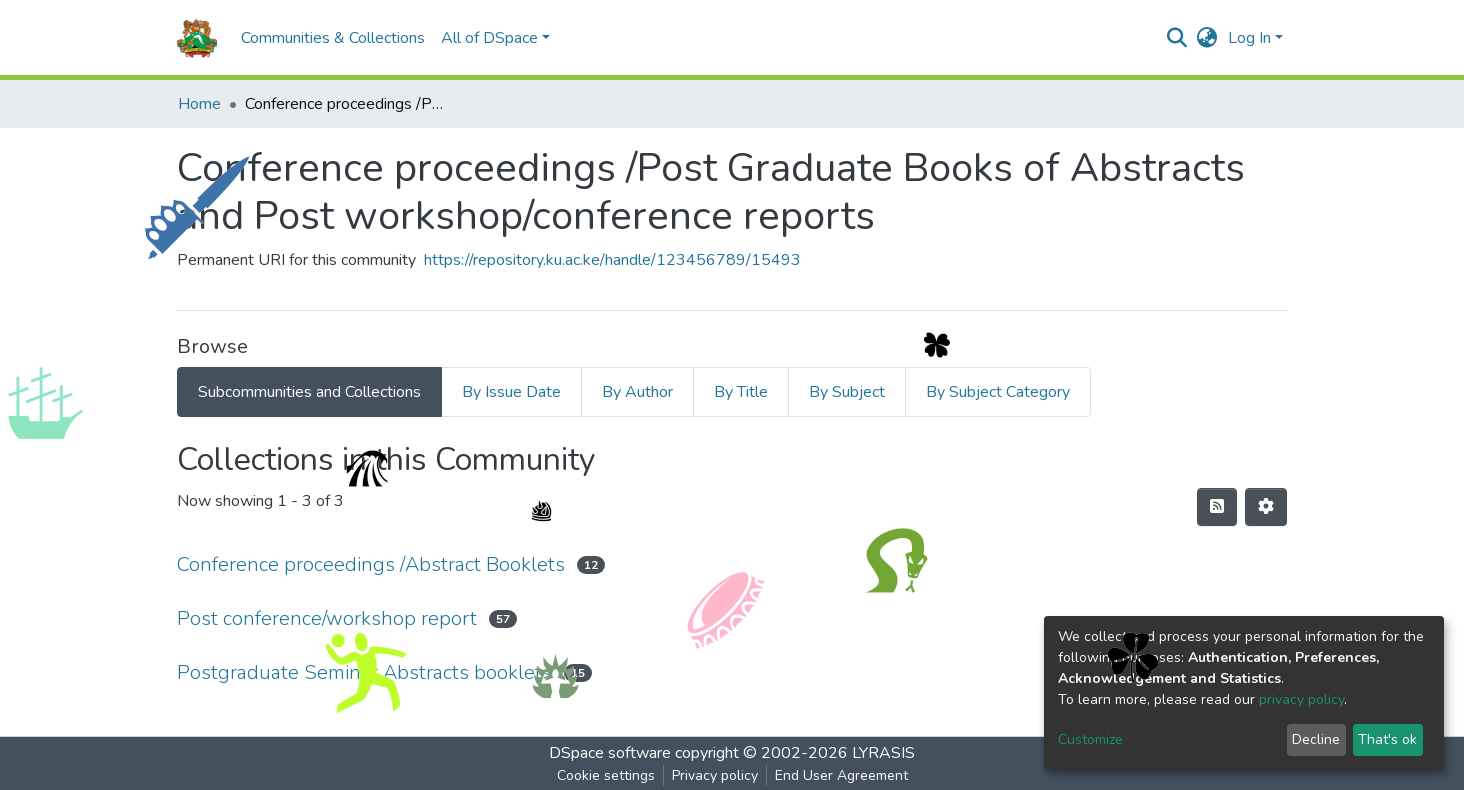 The image size is (1464, 790). Describe the element at coordinates (197, 208) in the screenshot. I see `equip a trench knife weapon` at that location.